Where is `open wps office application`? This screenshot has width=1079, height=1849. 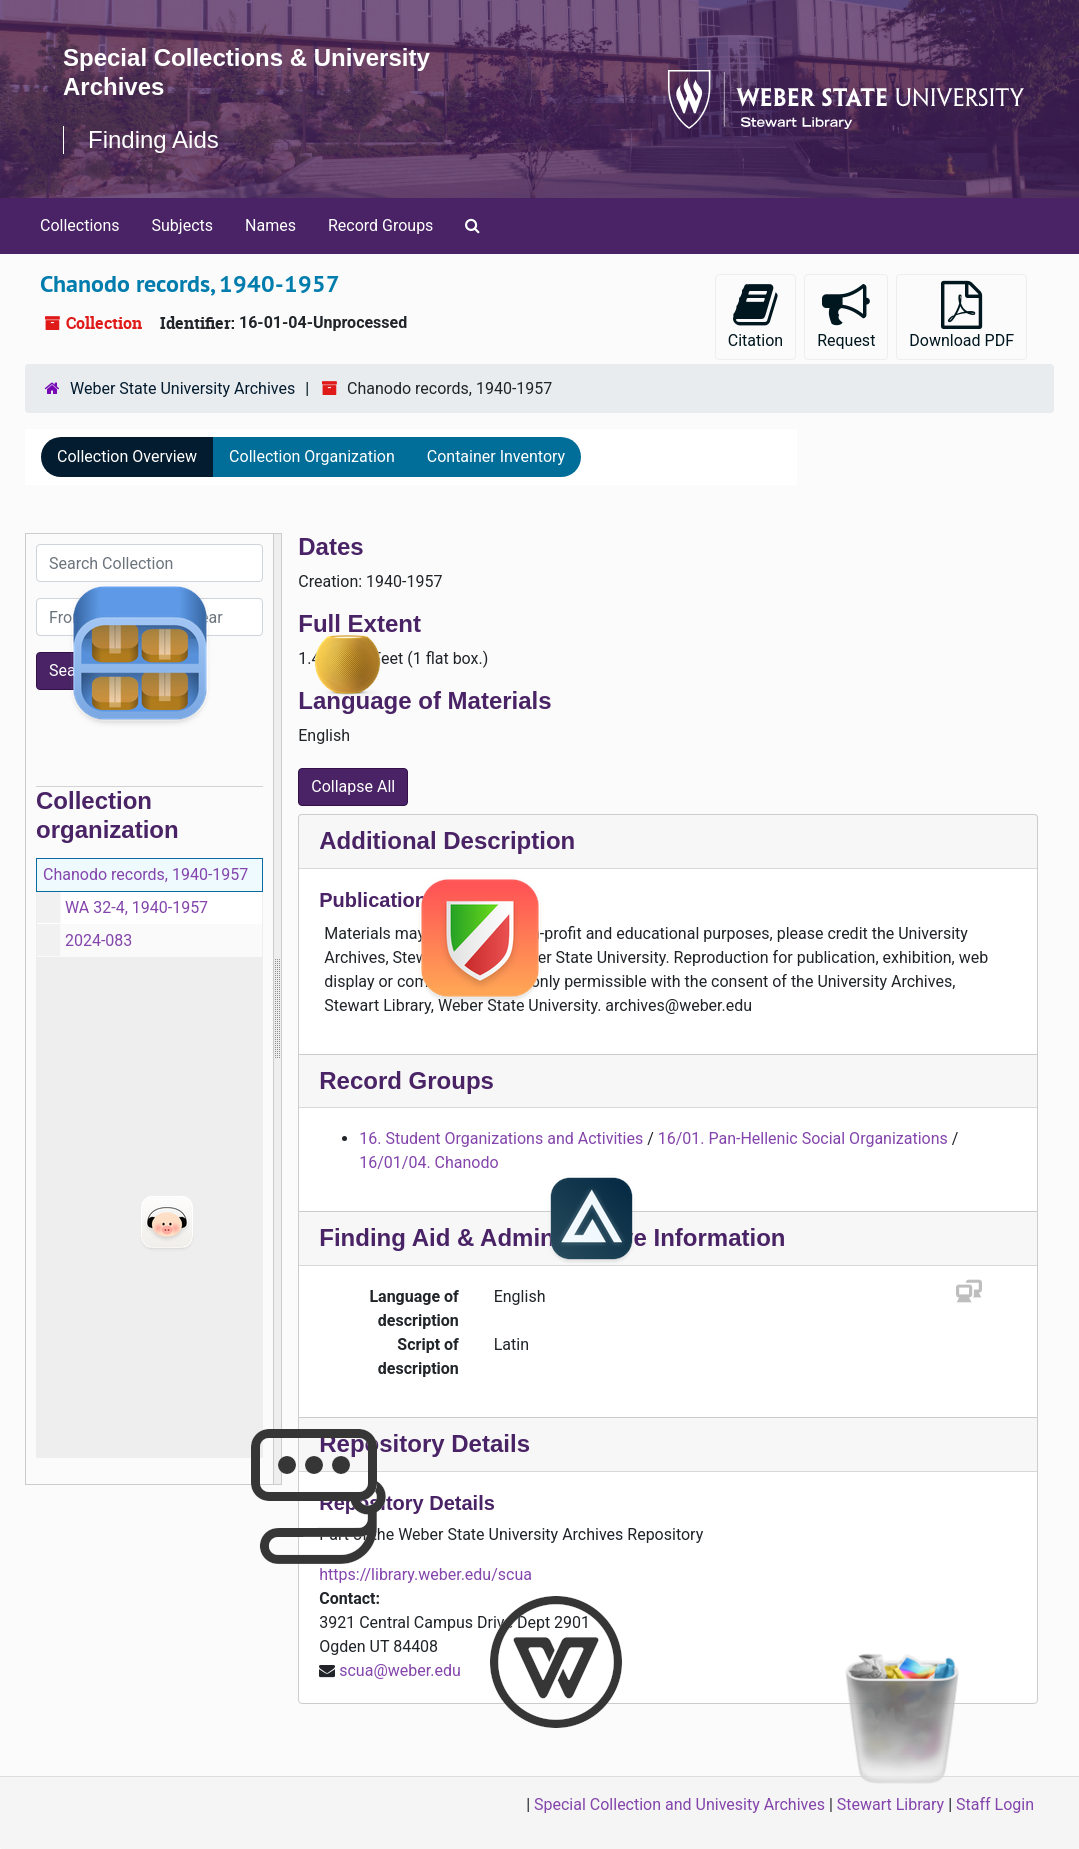
open wps office application is located at coordinates (556, 1662).